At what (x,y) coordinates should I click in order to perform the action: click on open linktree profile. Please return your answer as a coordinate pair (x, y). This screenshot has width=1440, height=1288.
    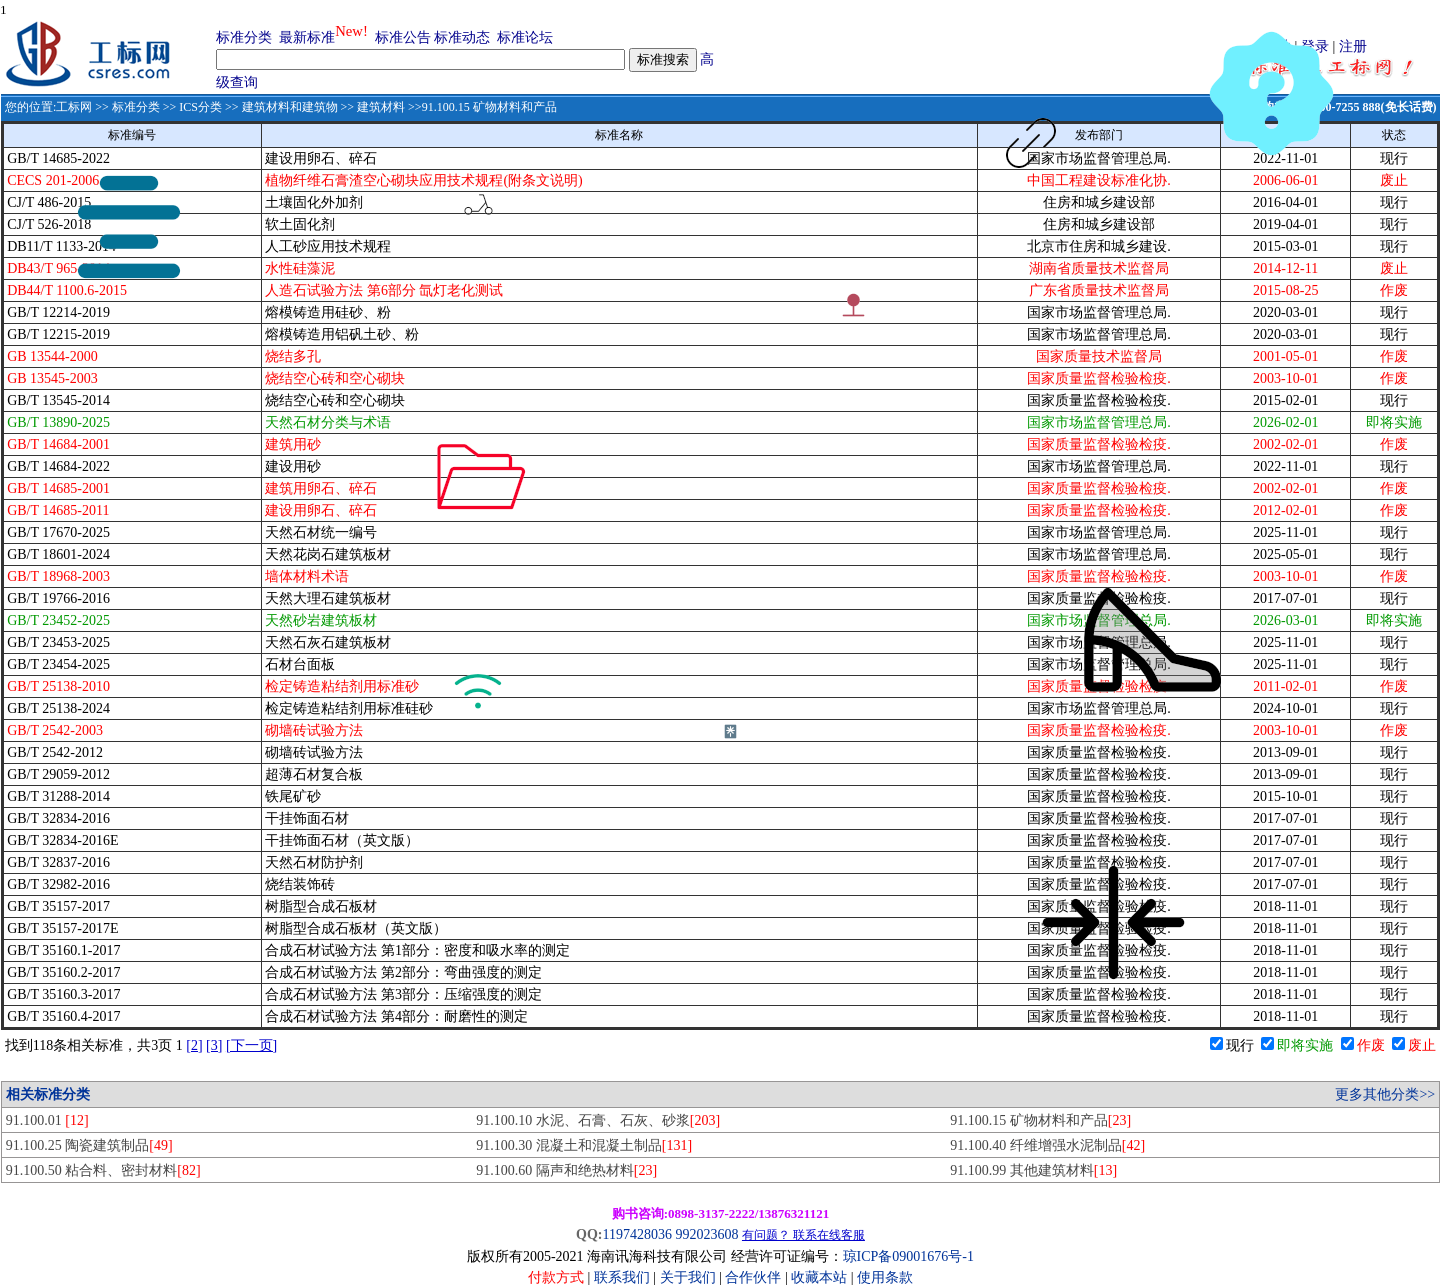
    Looking at the image, I should click on (730, 731).